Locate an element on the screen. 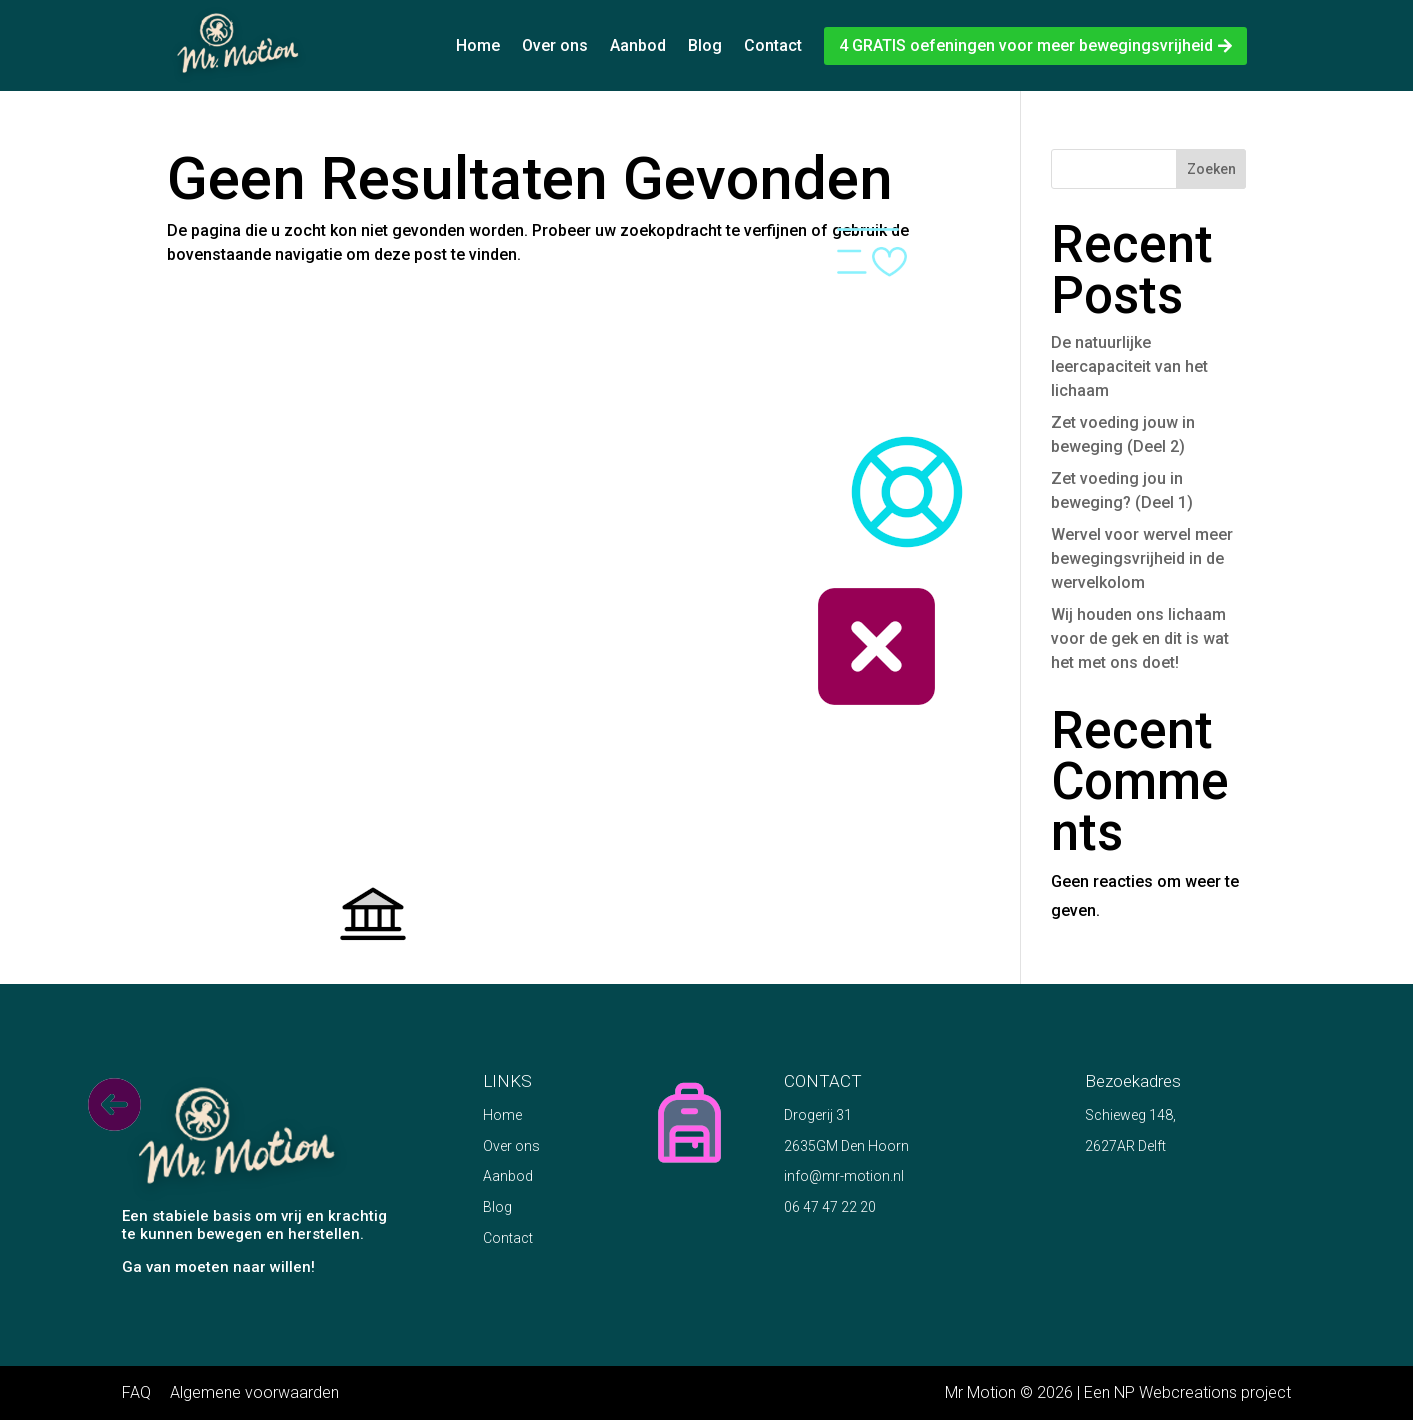 This screenshot has height=1420, width=1413. access help or support center is located at coordinates (907, 492).